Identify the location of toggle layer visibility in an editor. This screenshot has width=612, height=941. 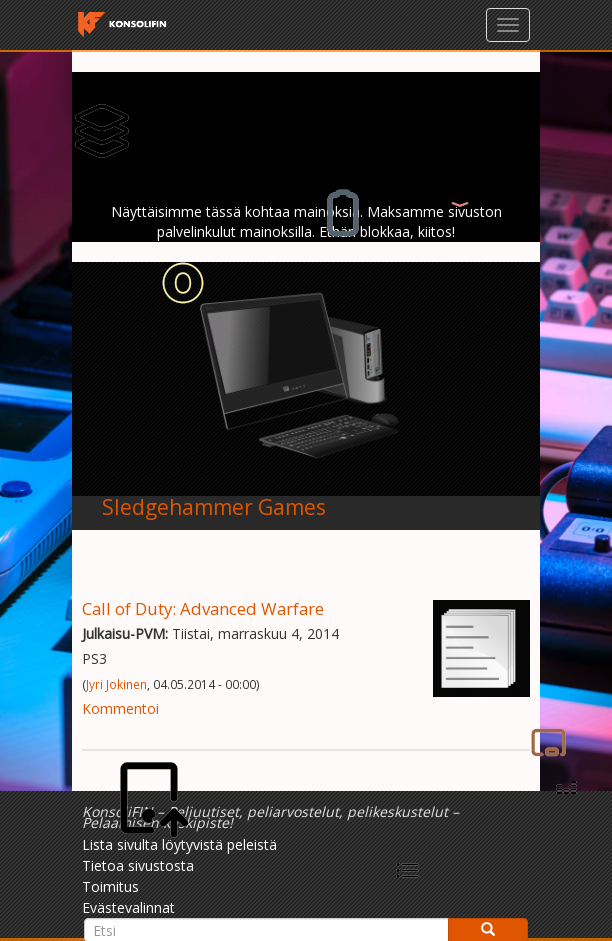
(102, 131).